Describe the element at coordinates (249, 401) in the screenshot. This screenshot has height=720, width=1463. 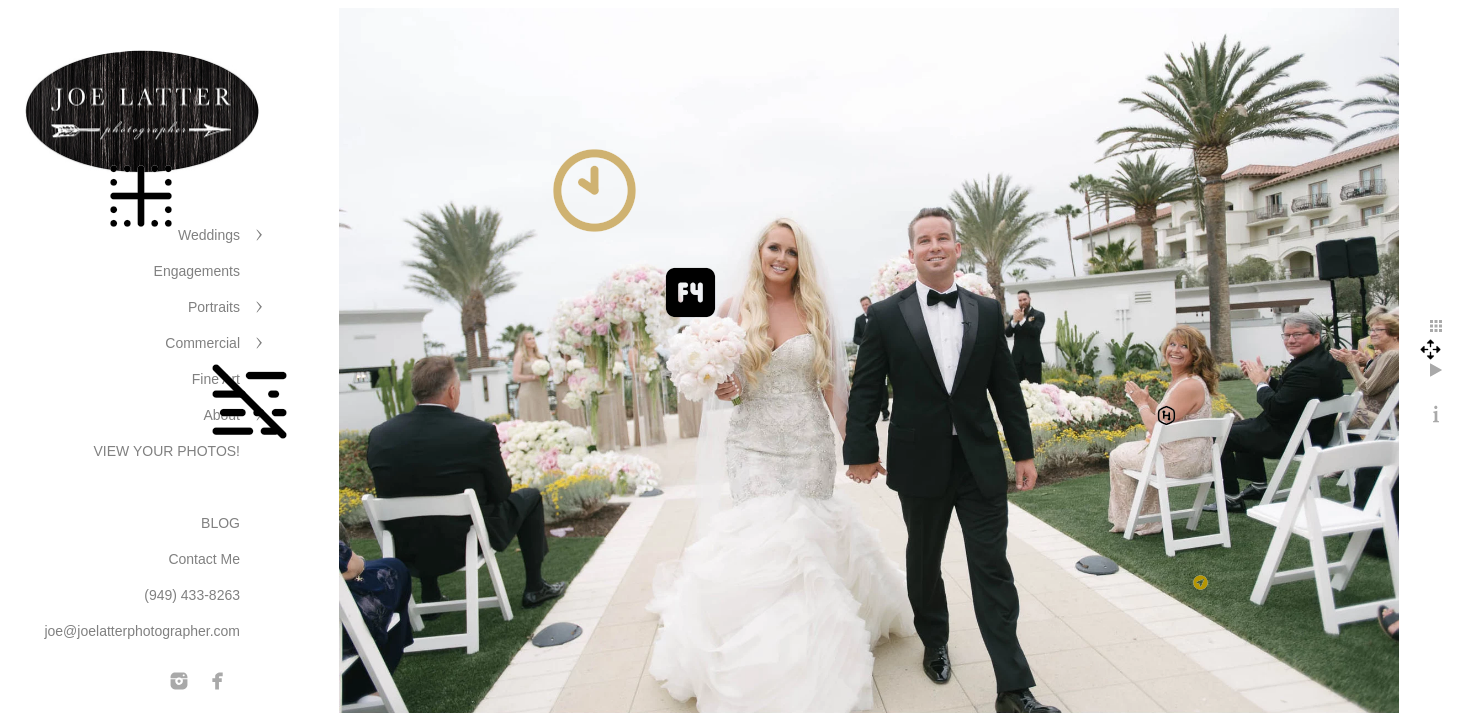
I see `disable mist or fog effect` at that location.